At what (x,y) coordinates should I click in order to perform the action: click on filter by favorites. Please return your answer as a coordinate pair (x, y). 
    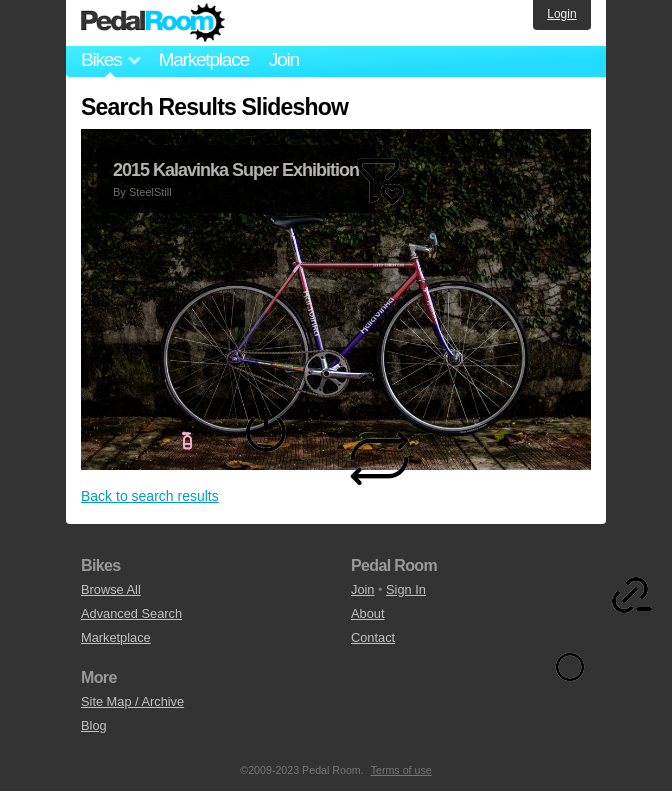
    Looking at the image, I should click on (378, 179).